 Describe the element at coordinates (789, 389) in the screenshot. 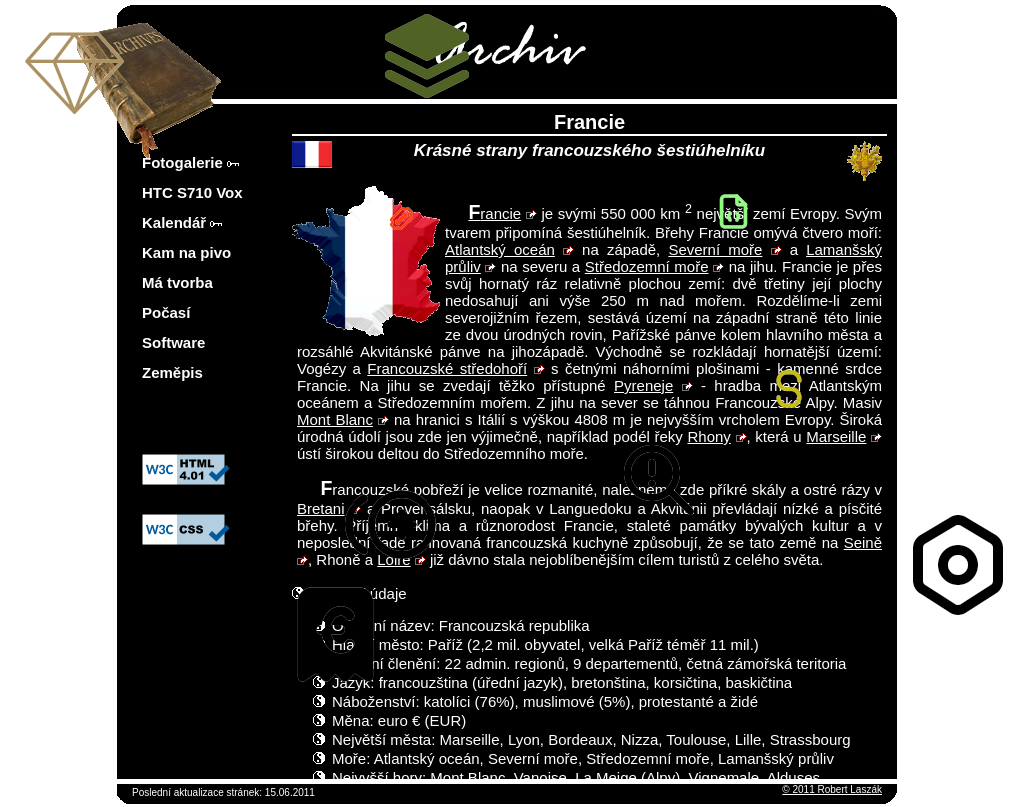

I see `indicates an item starting with the letter S` at that location.